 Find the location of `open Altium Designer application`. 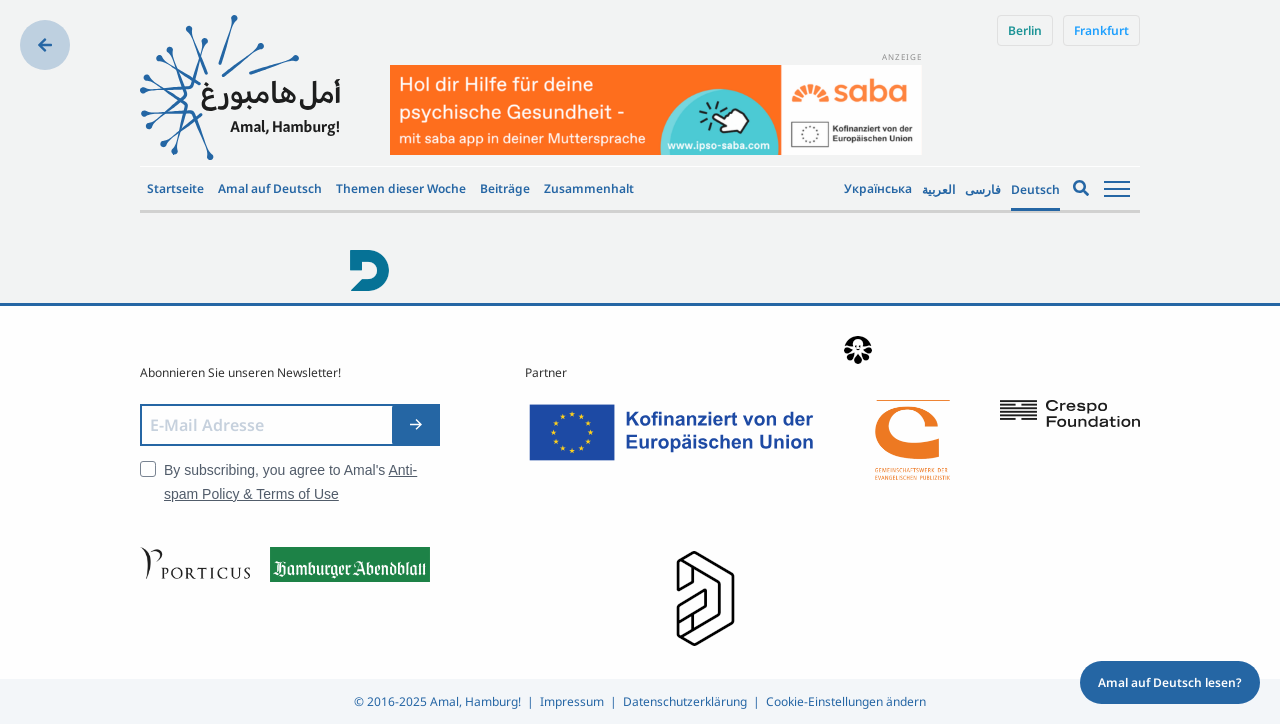

open Altium Designer application is located at coordinates (705, 598).